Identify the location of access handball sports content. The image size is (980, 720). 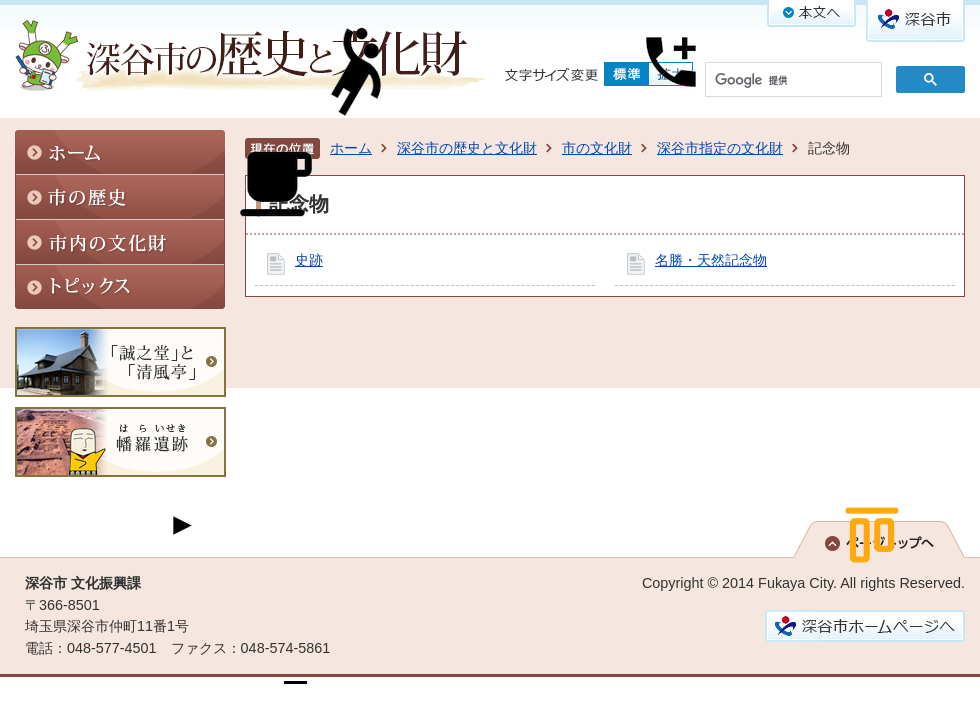
(356, 70).